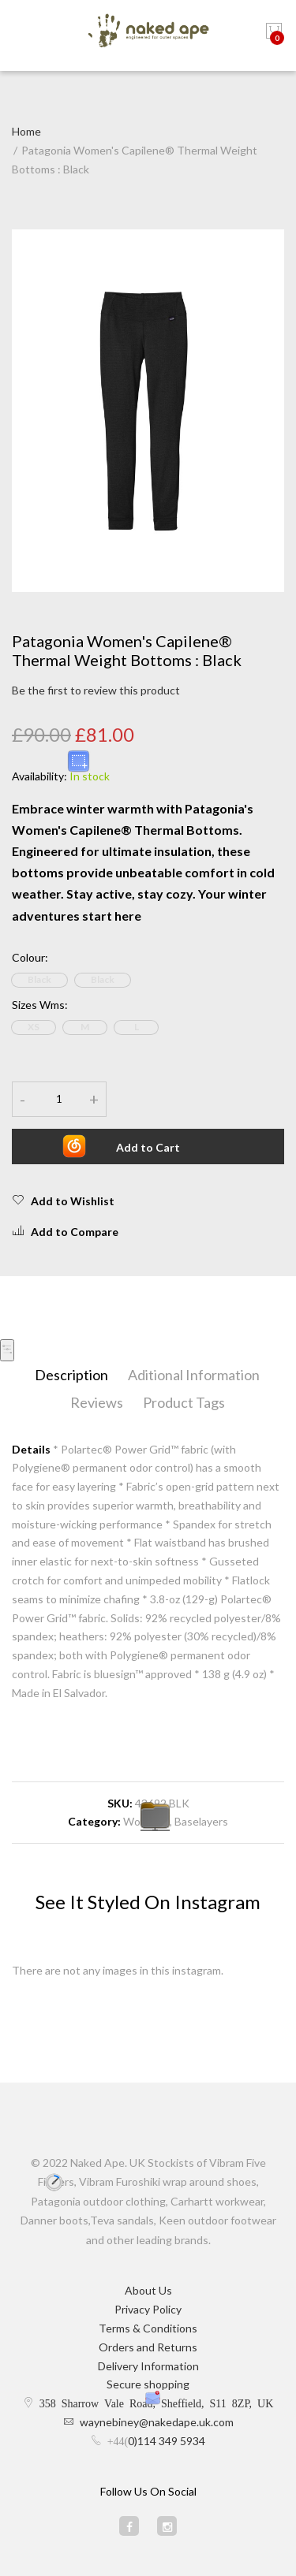  I want to click on take a screenshot, so click(78, 761).